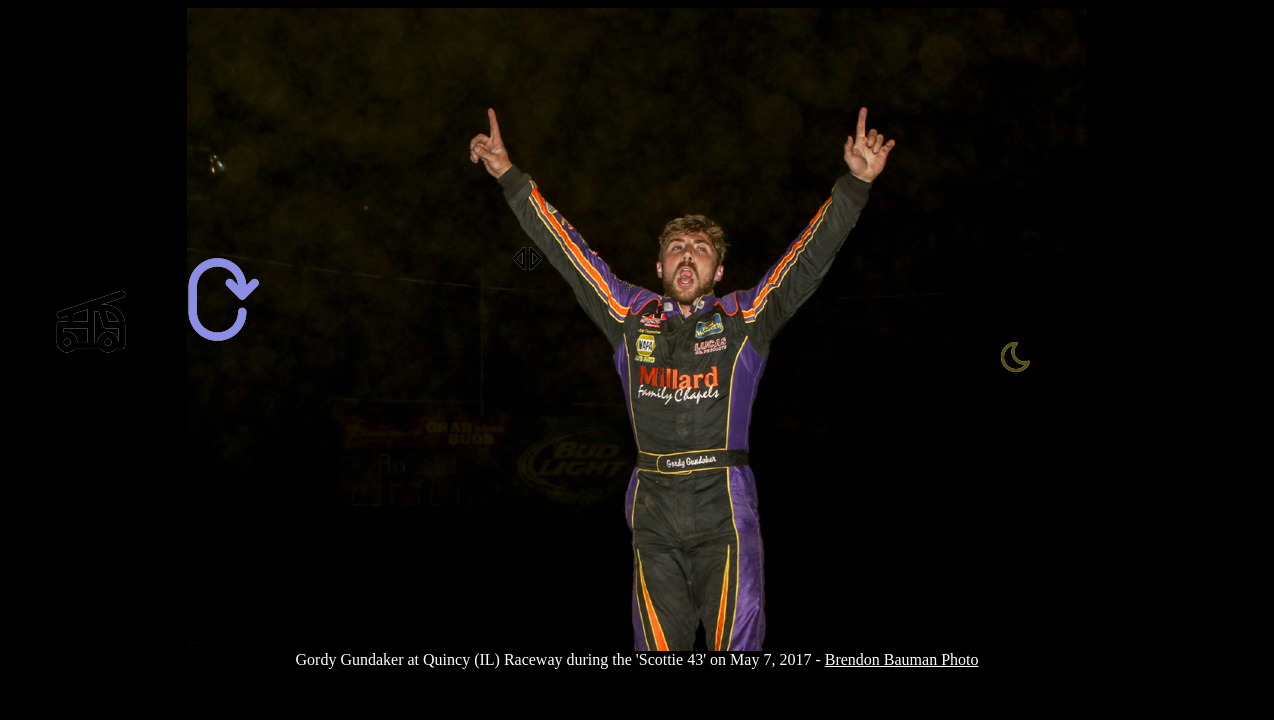 The image size is (1274, 720). Describe the element at coordinates (527, 258) in the screenshot. I see `expand or resize horizontally` at that location.